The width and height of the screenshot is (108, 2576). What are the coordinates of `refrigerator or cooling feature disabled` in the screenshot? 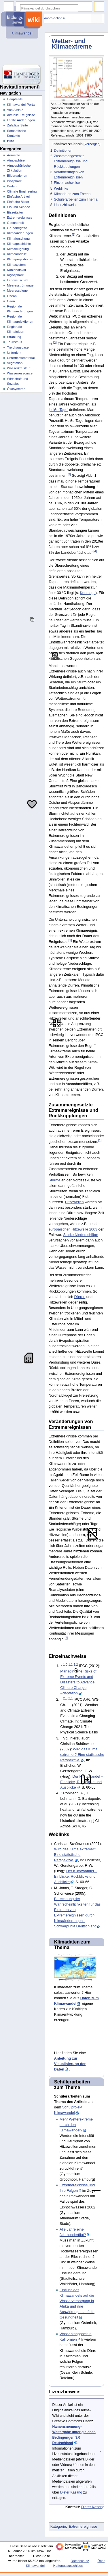 It's located at (92, 1534).